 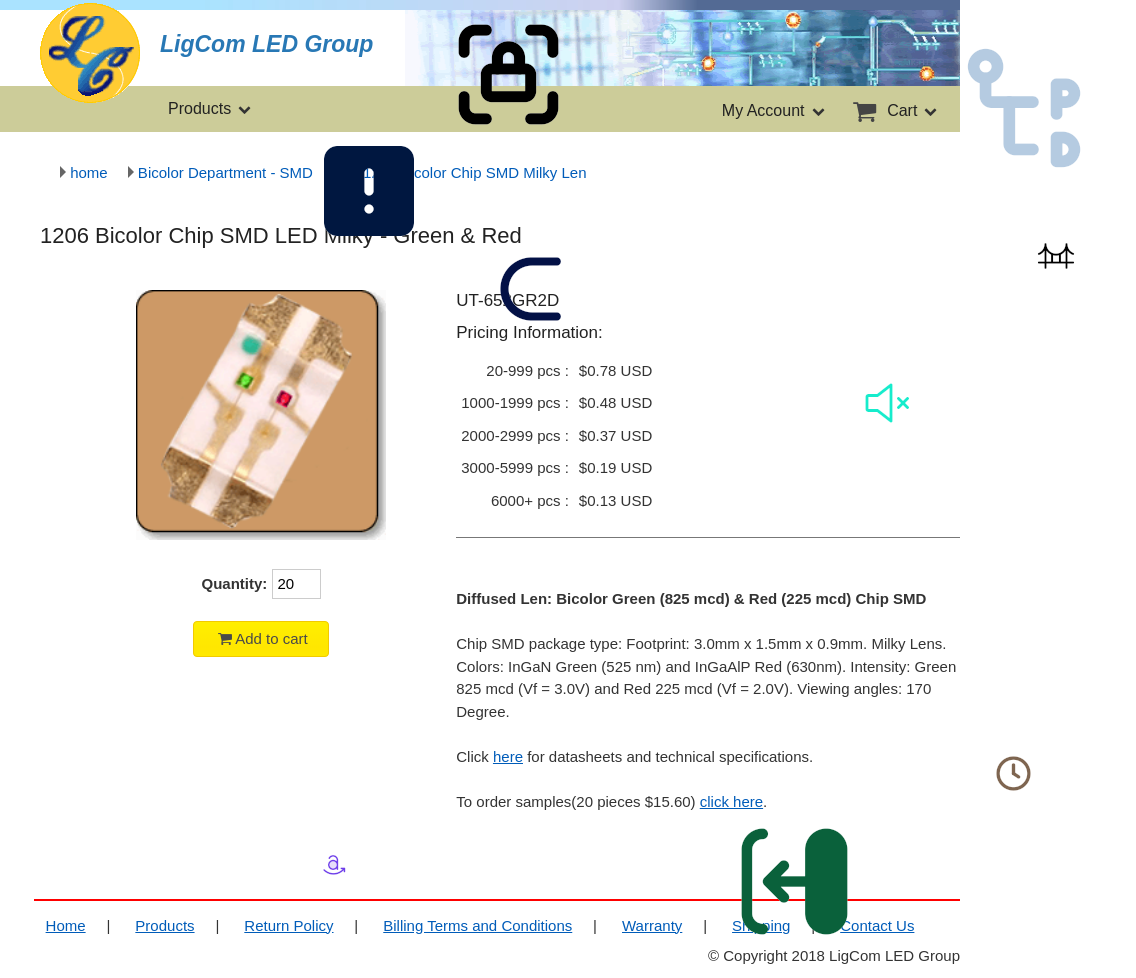 I want to click on view bridge or crossing information, so click(x=1056, y=256).